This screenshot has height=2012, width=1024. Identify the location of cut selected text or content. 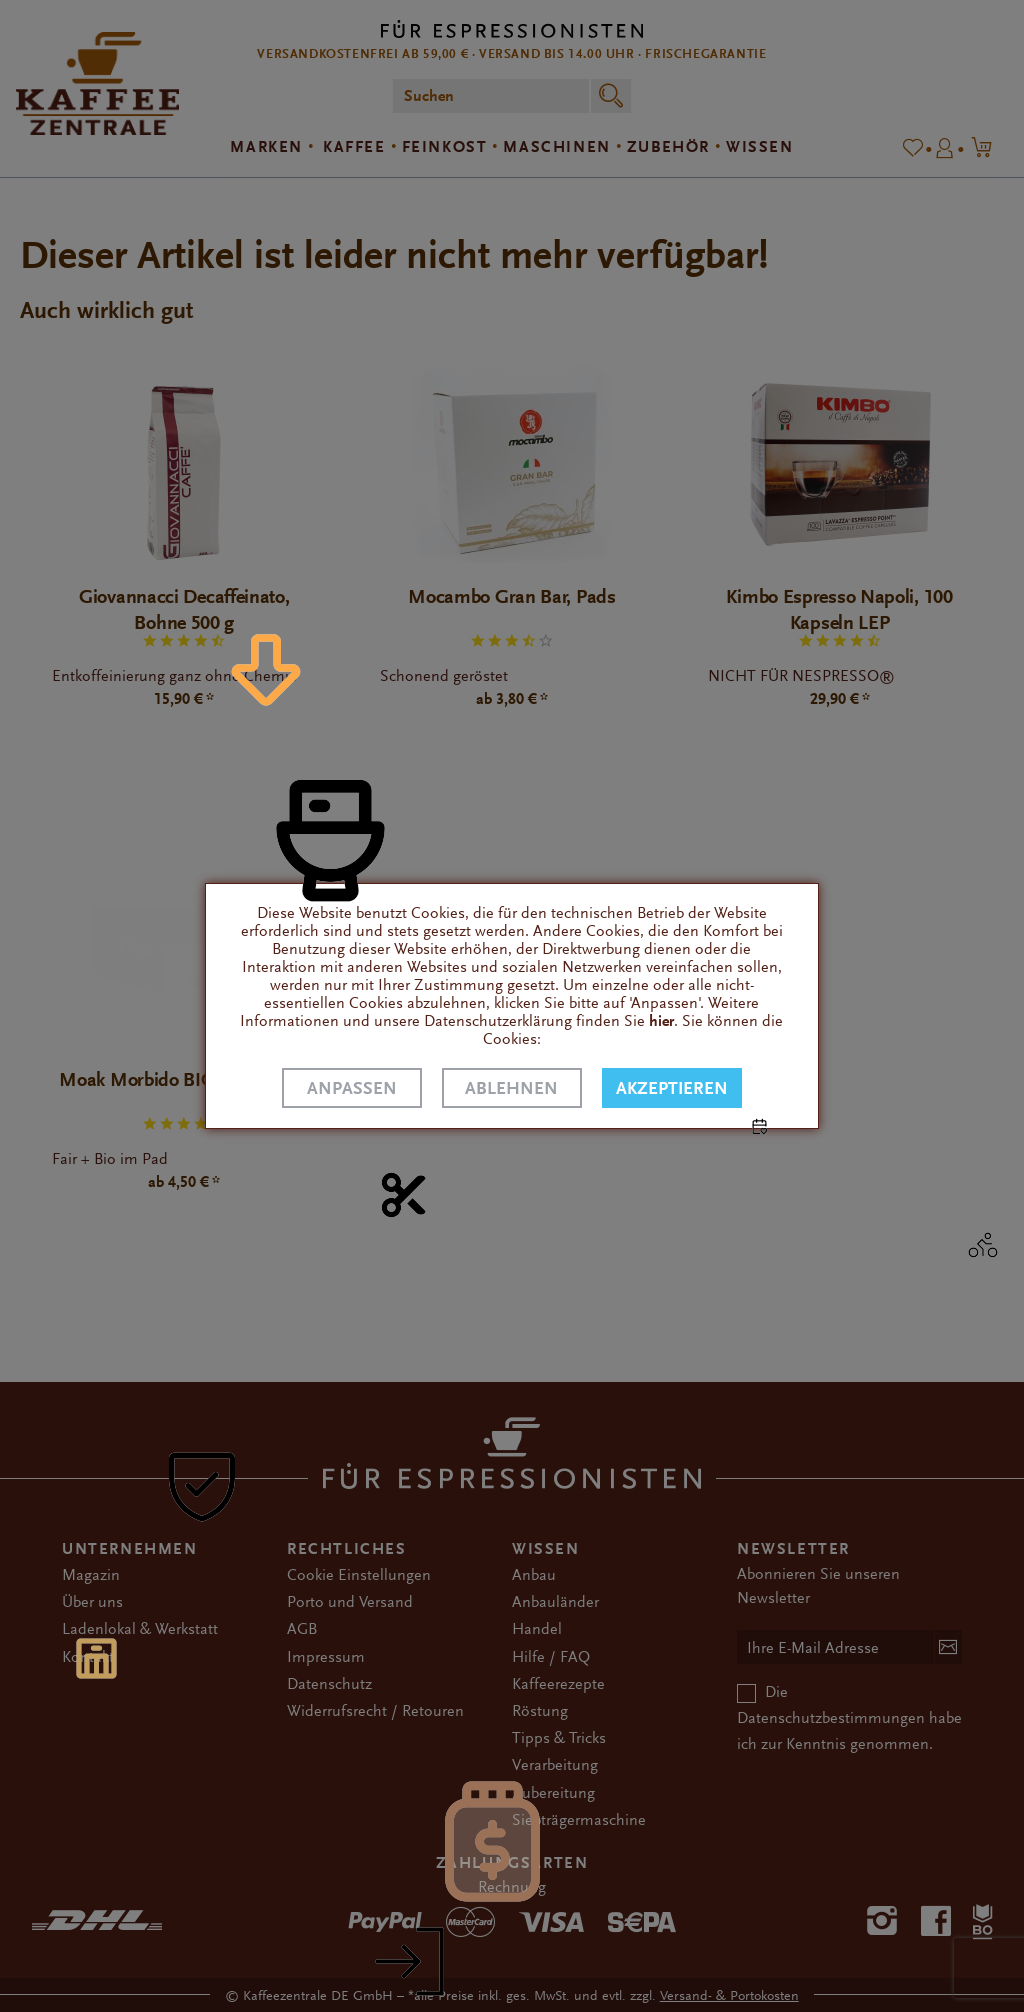
(404, 1195).